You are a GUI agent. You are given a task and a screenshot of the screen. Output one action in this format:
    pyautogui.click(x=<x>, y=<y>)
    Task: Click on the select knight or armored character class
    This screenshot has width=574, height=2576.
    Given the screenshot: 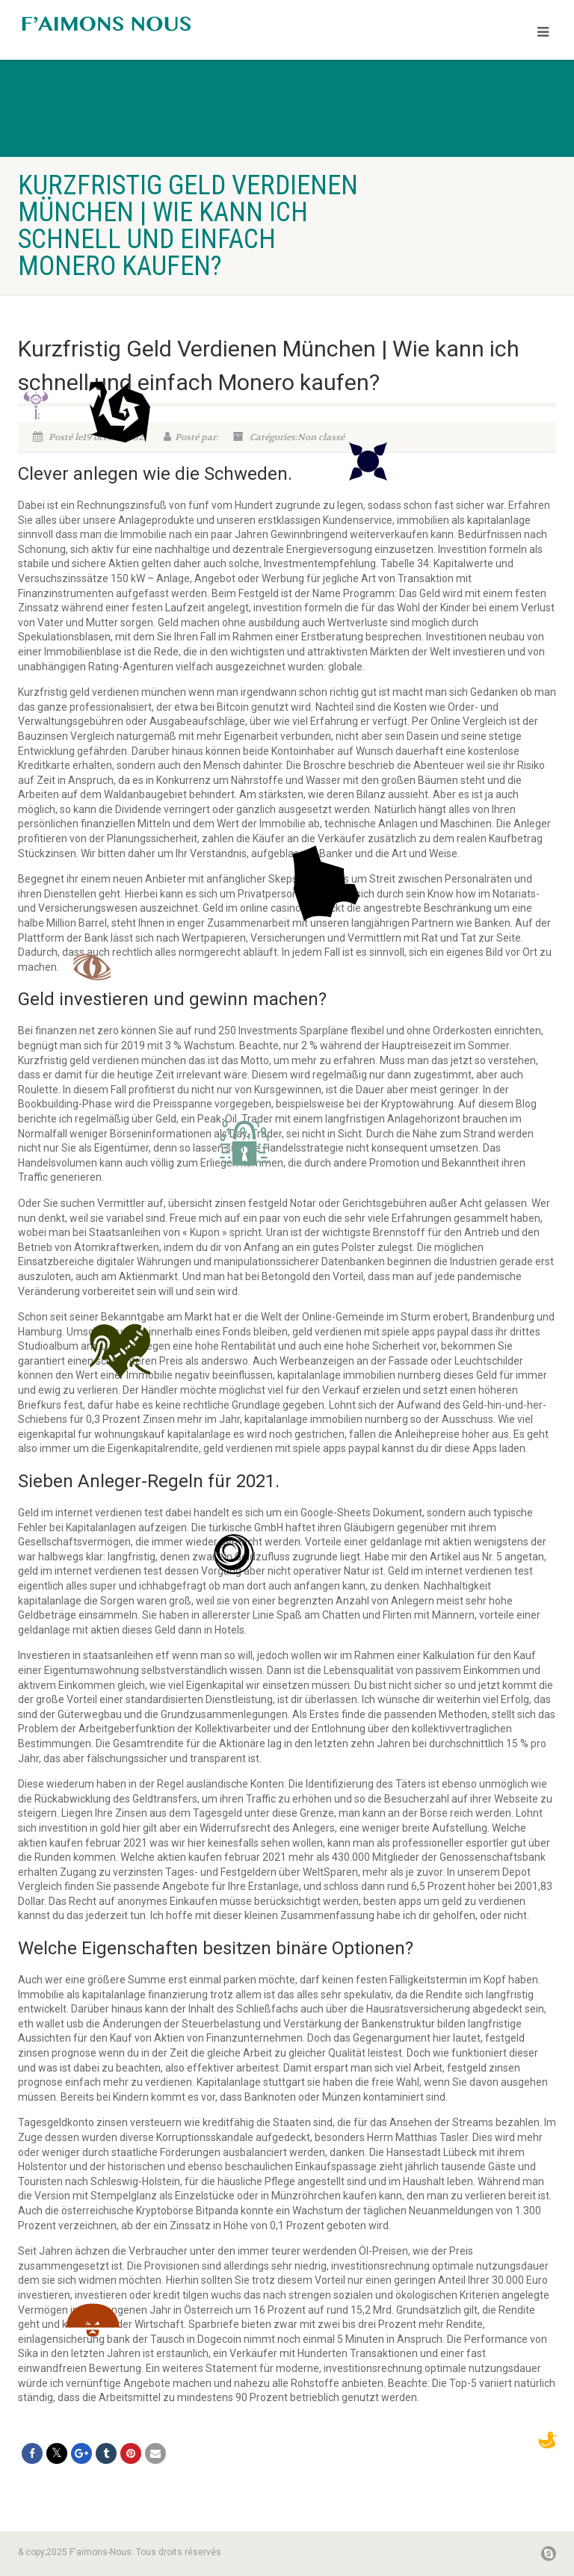 What is the action you would take?
    pyautogui.click(x=93, y=2321)
    